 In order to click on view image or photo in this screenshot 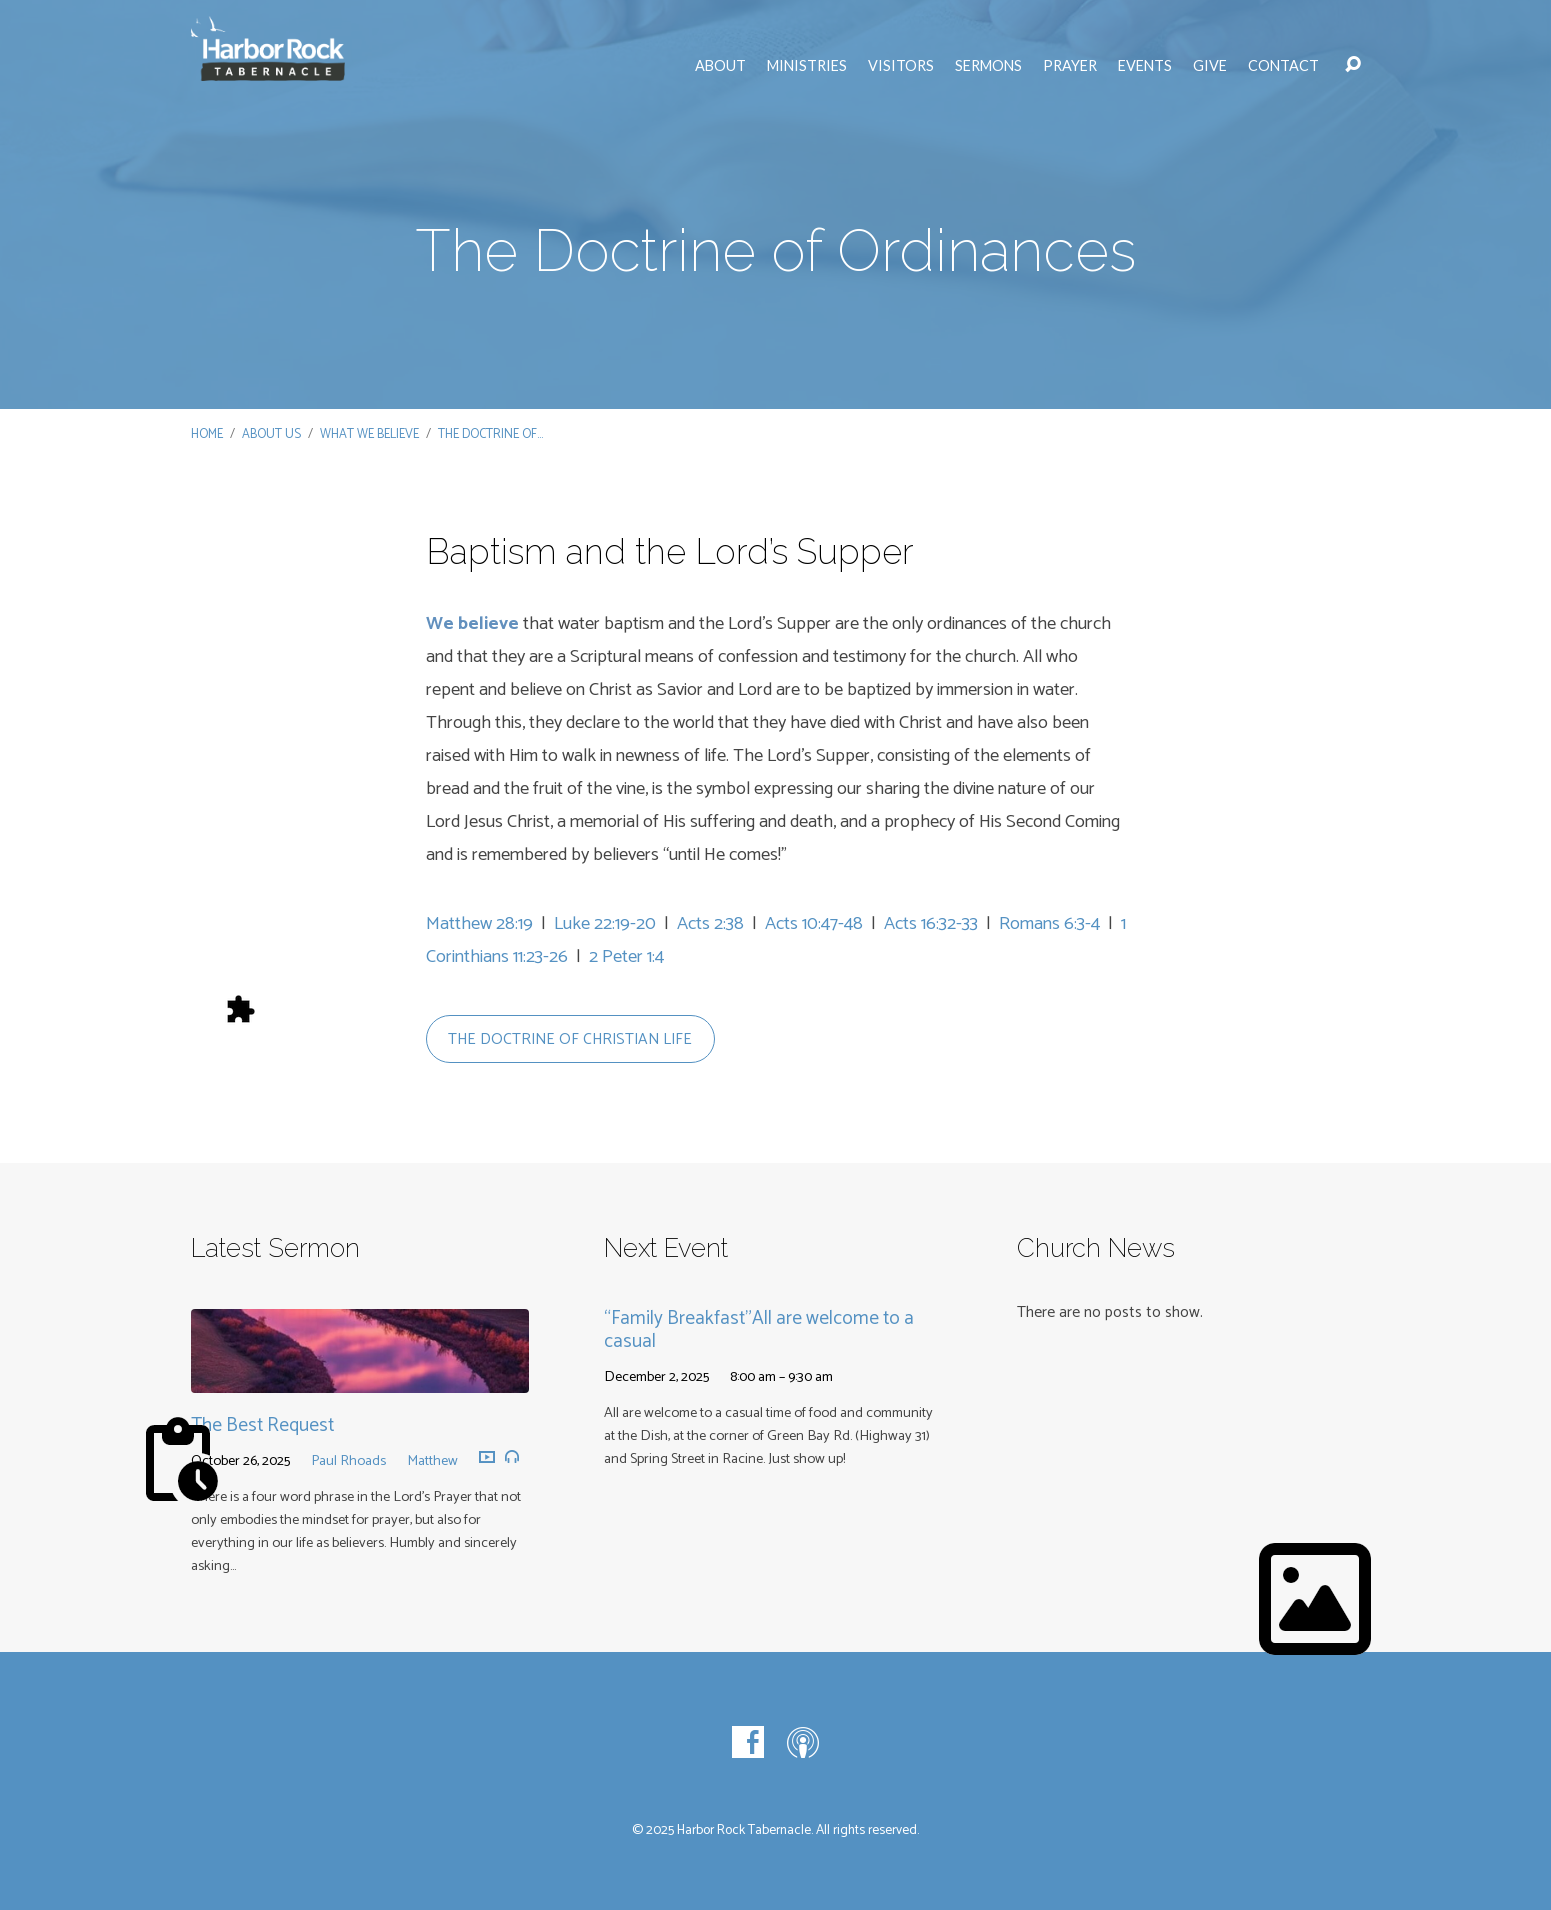, I will do `click(1315, 1599)`.